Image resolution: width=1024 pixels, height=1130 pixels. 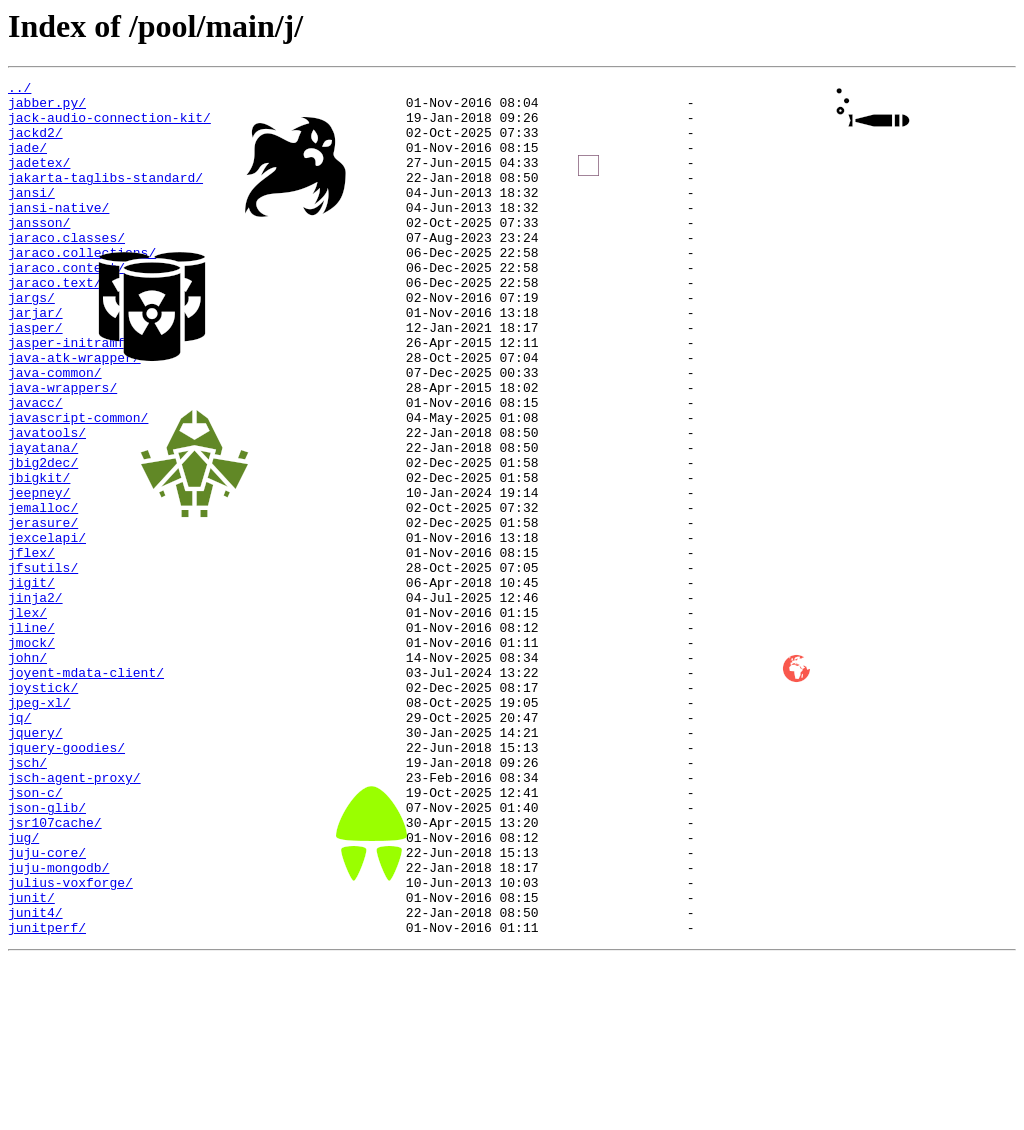 What do you see at coordinates (194, 462) in the screenshot?
I see `launch a space game or sci-fi themed app` at bounding box center [194, 462].